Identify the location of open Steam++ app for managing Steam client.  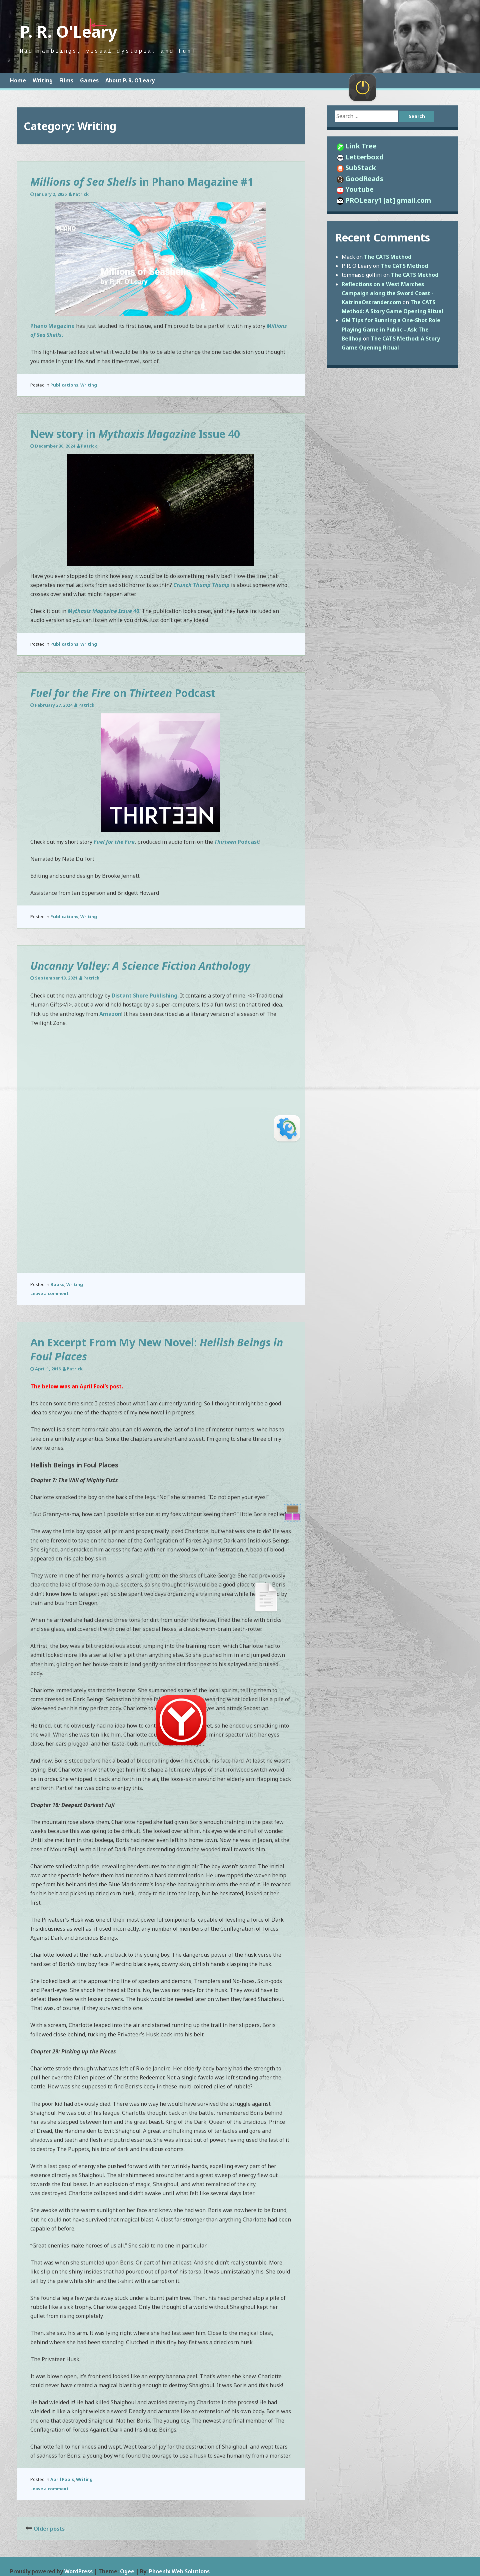
(287, 1128).